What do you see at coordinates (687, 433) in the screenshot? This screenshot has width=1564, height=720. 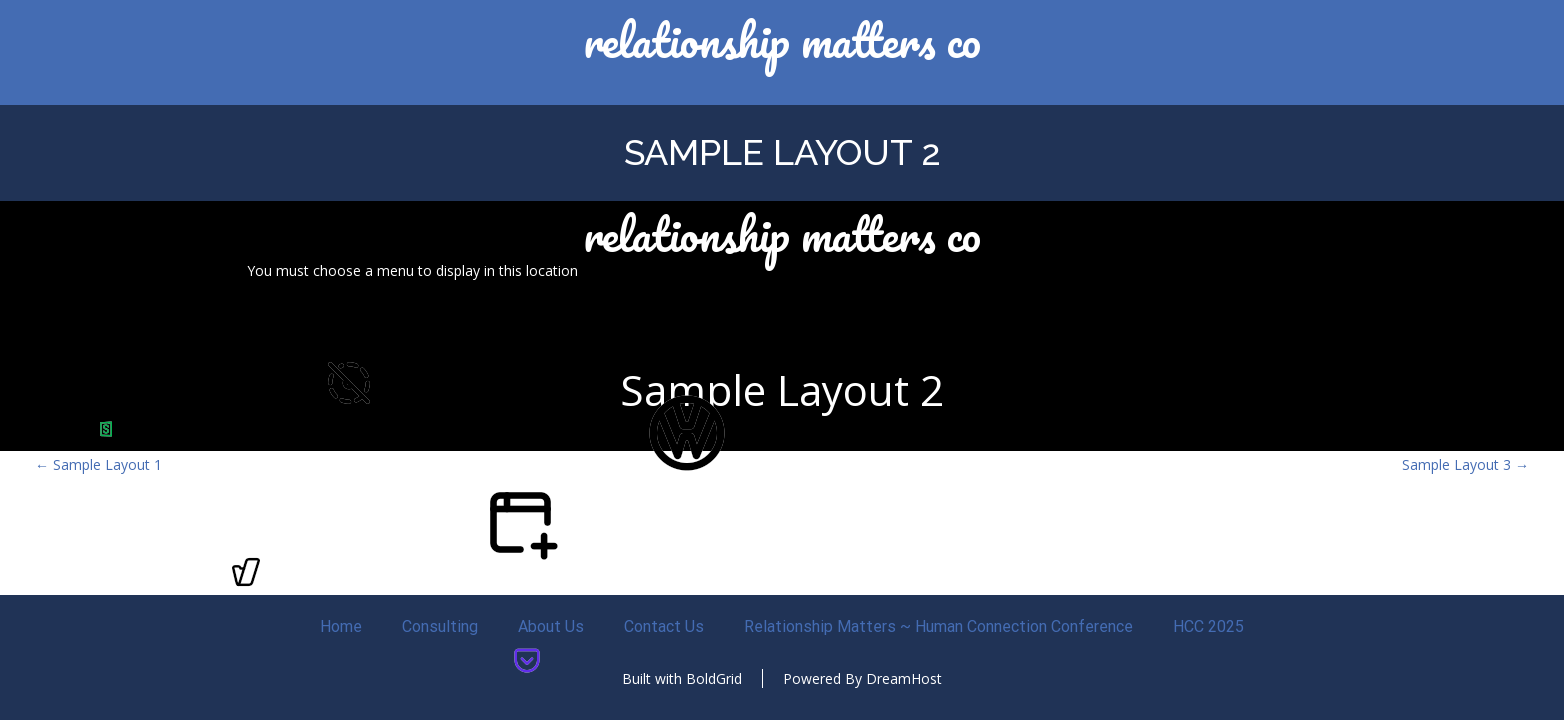 I see `volkswagen brand or vehicle identification` at bounding box center [687, 433].